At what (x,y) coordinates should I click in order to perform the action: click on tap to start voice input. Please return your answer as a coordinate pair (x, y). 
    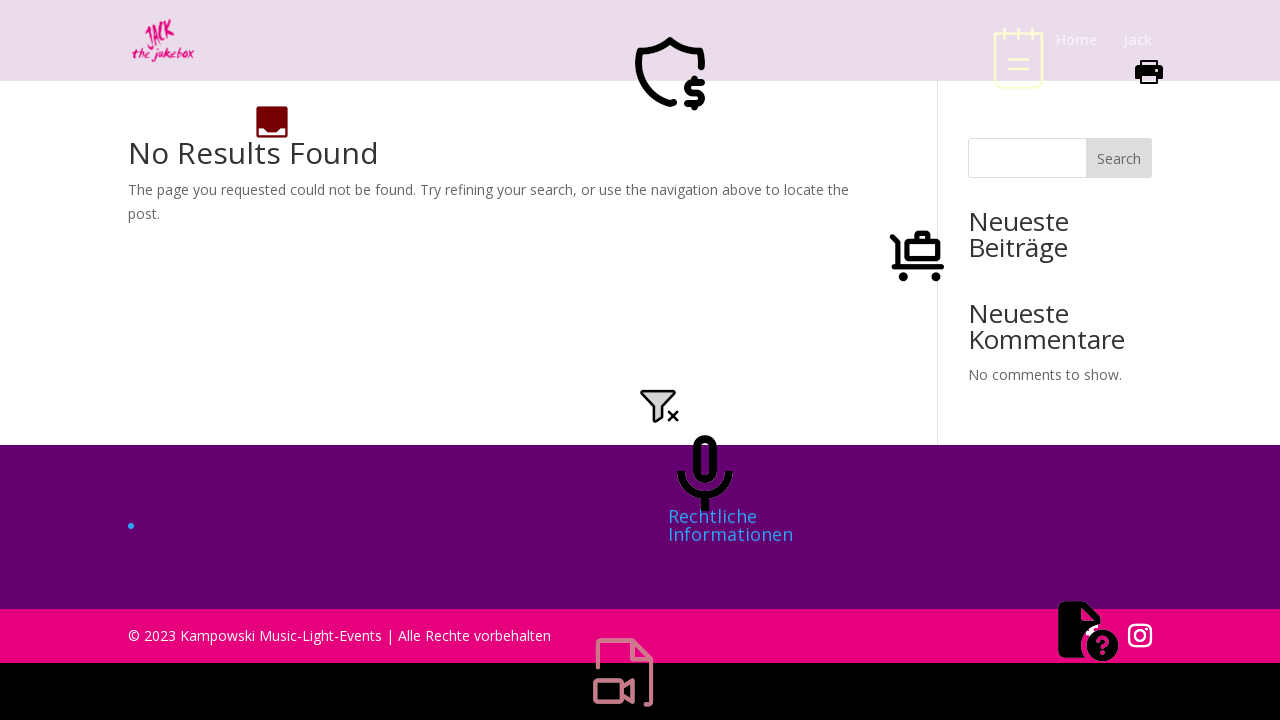
    Looking at the image, I should click on (705, 475).